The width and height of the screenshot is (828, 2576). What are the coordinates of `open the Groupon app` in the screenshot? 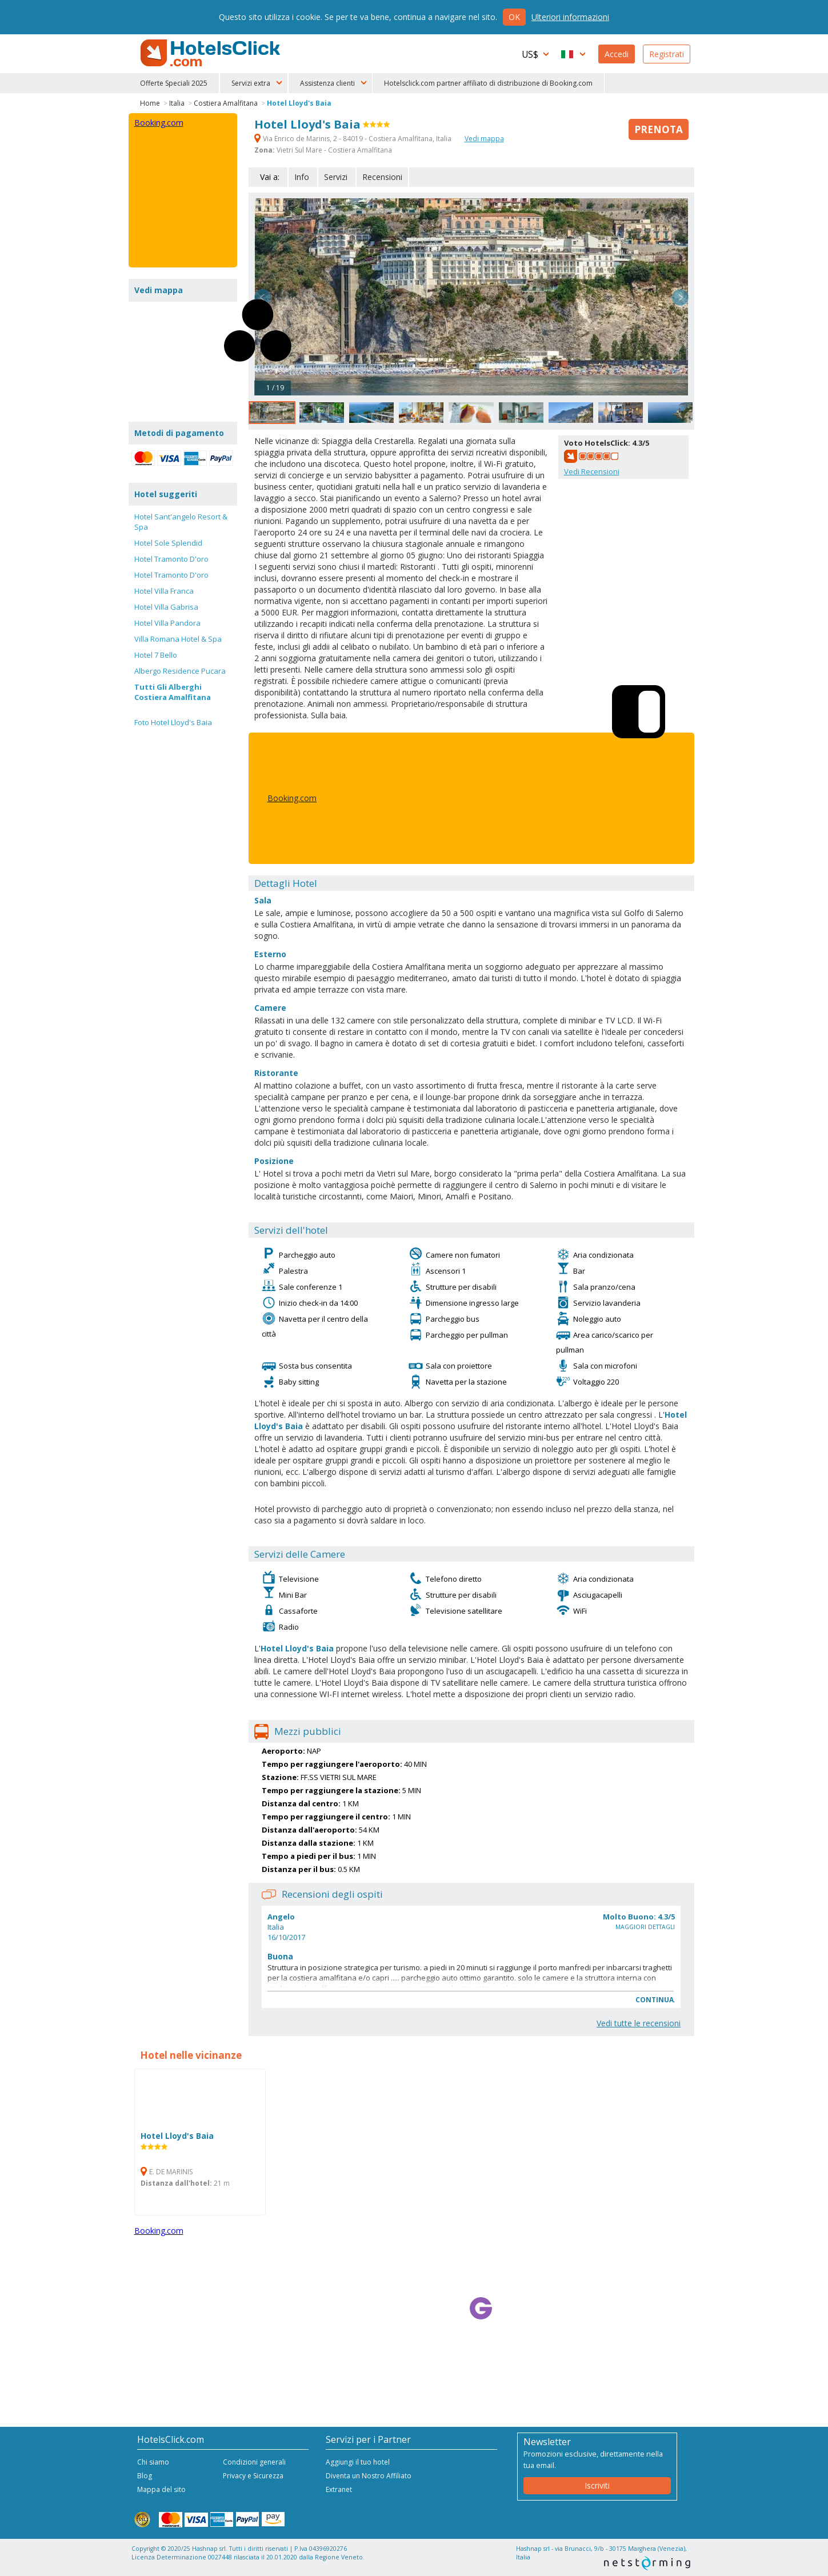 It's located at (481, 2308).